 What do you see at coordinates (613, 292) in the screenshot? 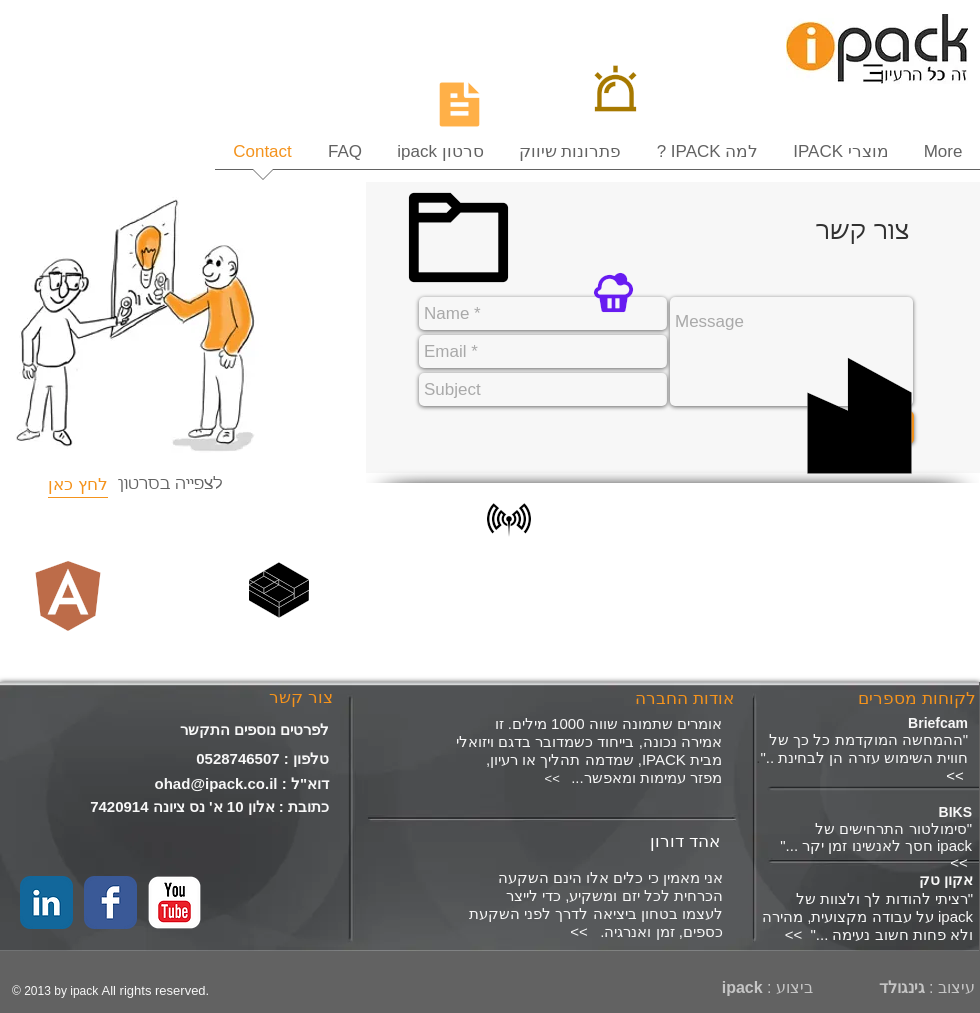
I see `view birthday or celebration notifications` at bounding box center [613, 292].